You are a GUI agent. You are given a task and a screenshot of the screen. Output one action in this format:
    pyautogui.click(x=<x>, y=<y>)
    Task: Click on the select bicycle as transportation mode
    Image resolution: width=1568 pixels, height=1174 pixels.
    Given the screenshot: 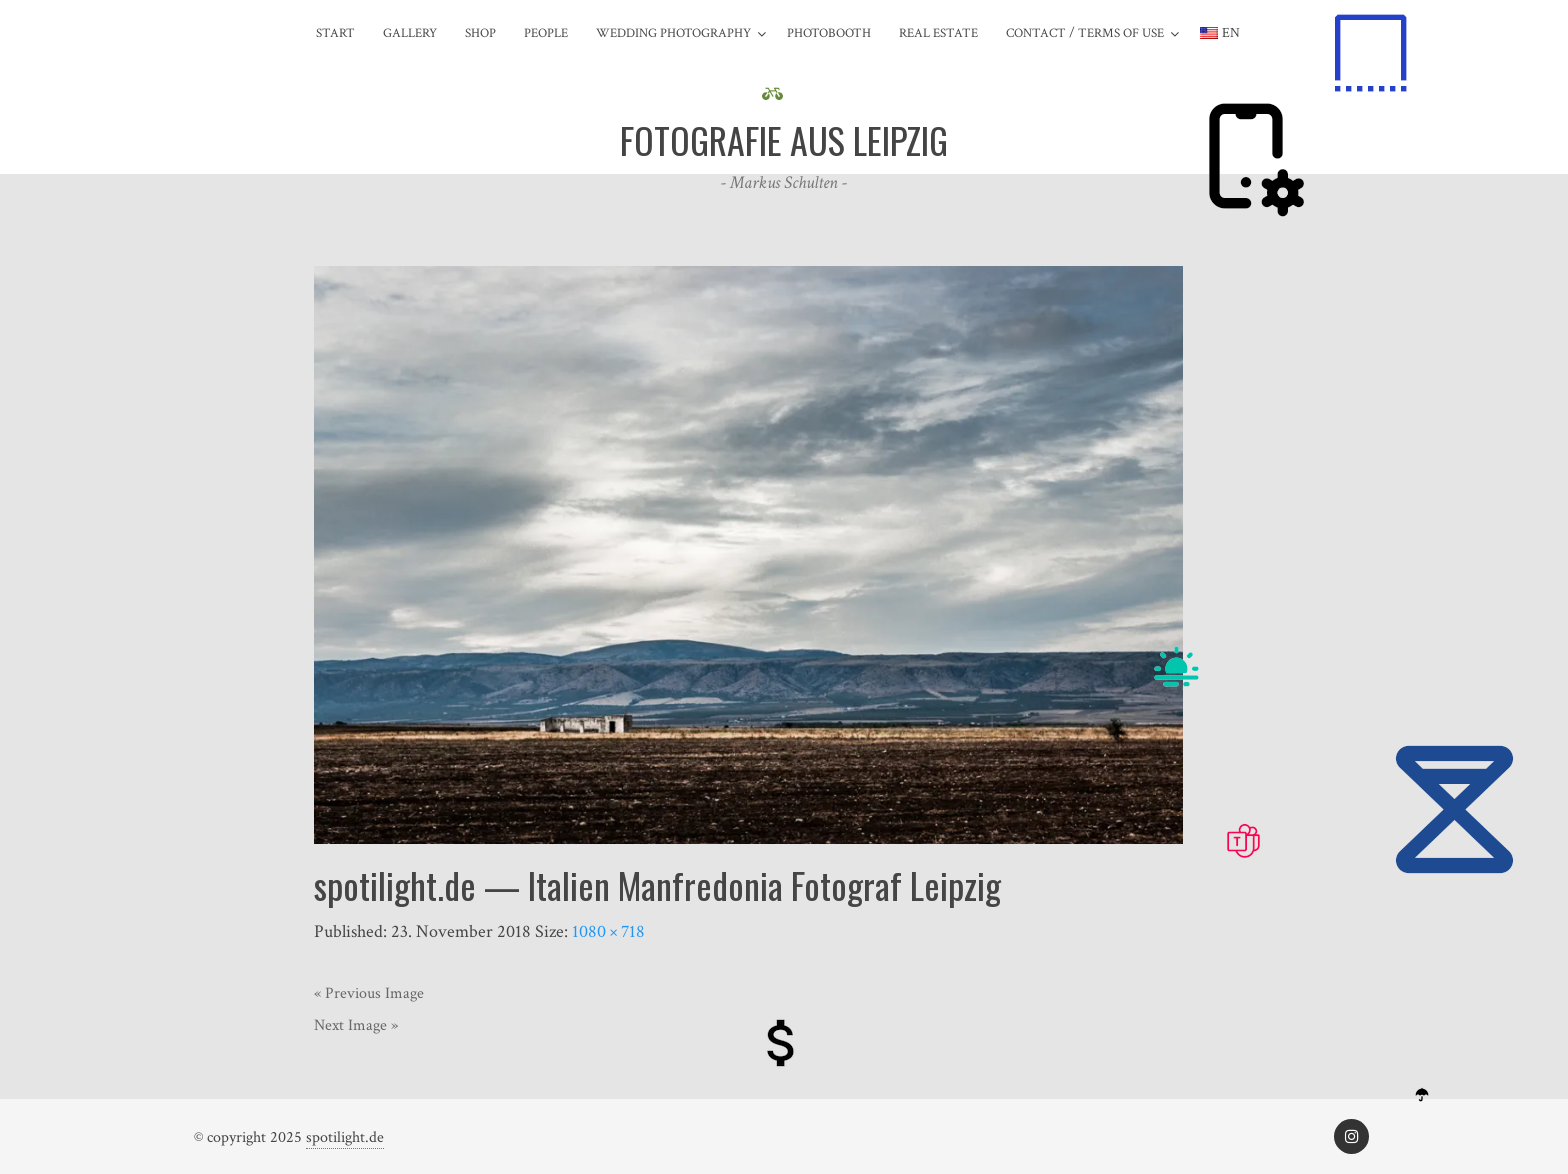 What is the action you would take?
    pyautogui.click(x=772, y=93)
    